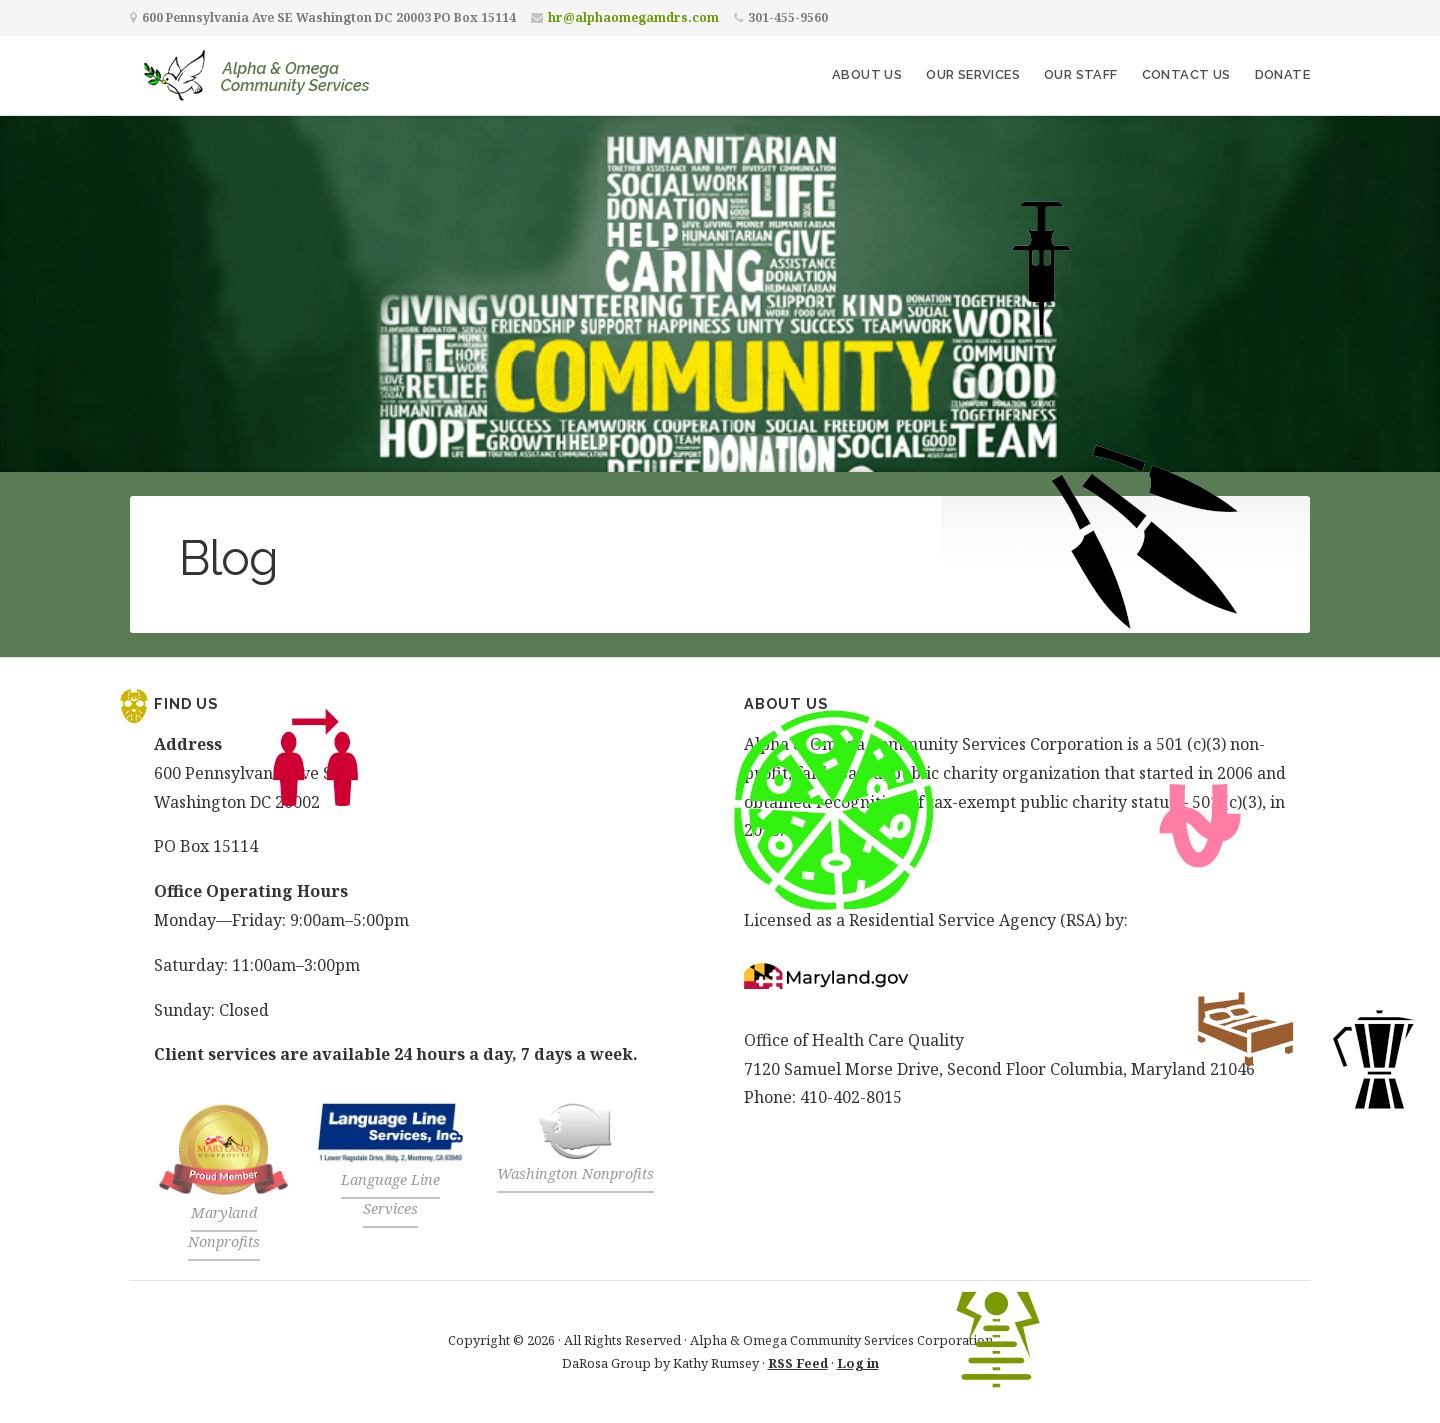 Image resolution: width=1440 pixels, height=1423 pixels. What do you see at coordinates (1200, 825) in the screenshot?
I see `represents the ophiuchus zodiac sign` at bounding box center [1200, 825].